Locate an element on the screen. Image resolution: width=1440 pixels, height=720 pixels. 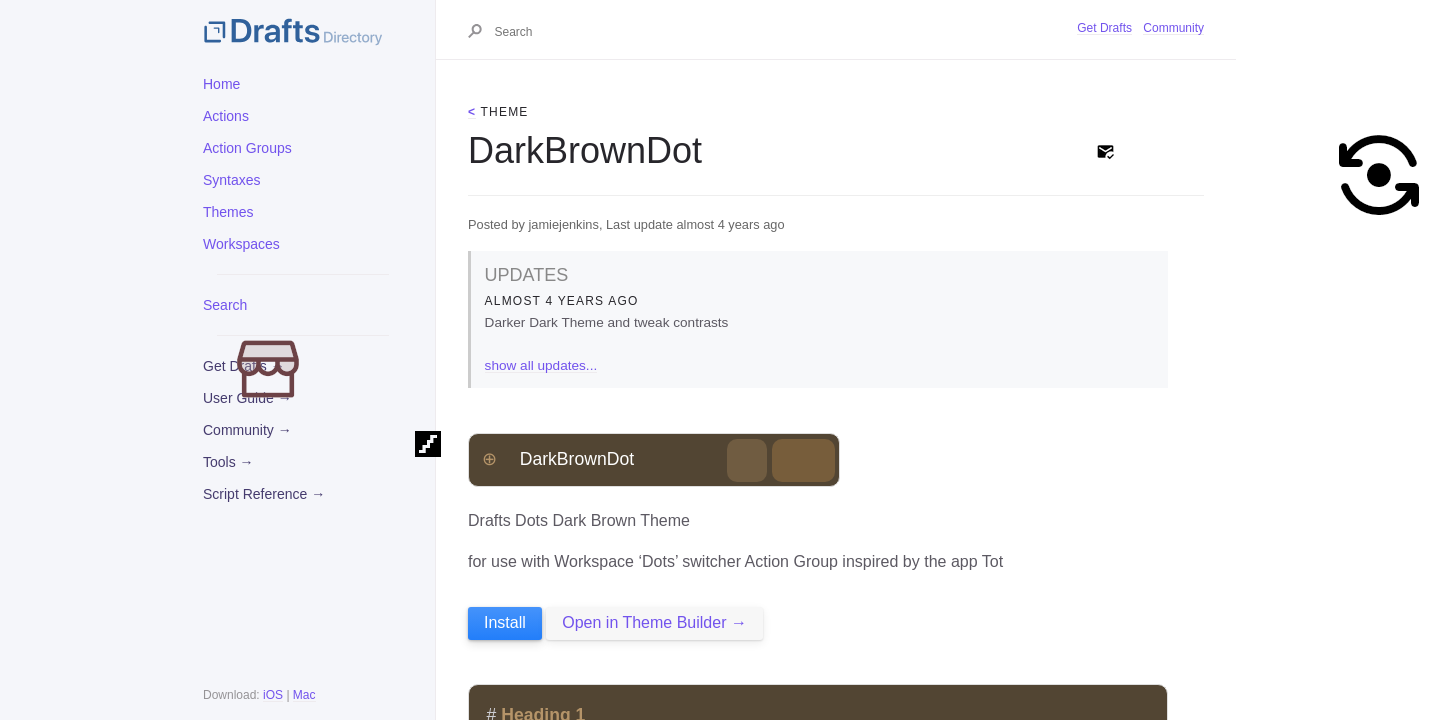
access the online store or marketplace is located at coordinates (268, 369).